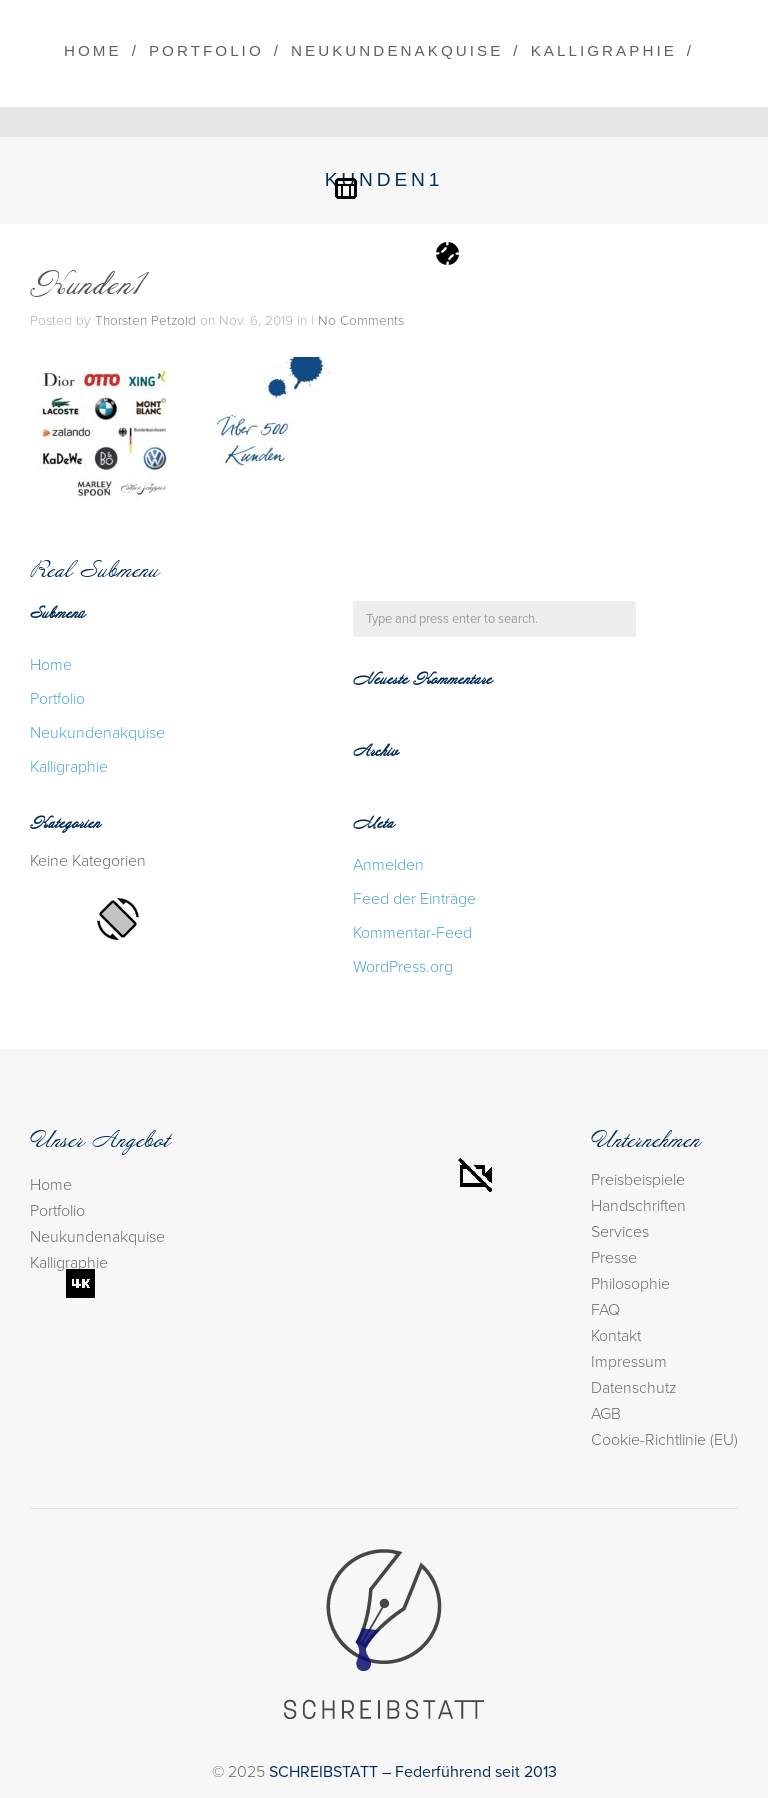 Image resolution: width=768 pixels, height=1798 pixels. Describe the element at coordinates (447, 253) in the screenshot. I see `view baseball or sports content` at that location.